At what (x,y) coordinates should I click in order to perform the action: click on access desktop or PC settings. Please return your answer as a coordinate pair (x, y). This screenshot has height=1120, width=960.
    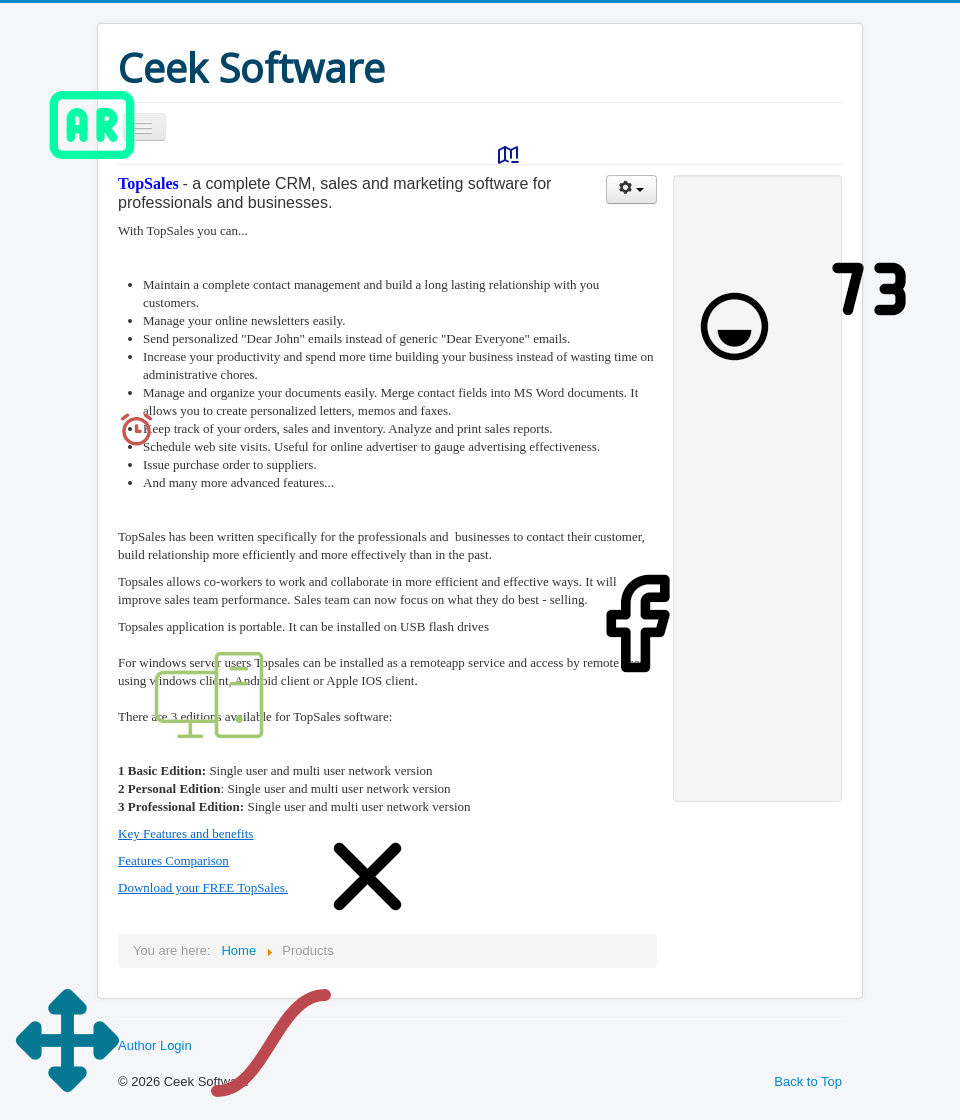
    Looking at the image, I should click on (209, 695).